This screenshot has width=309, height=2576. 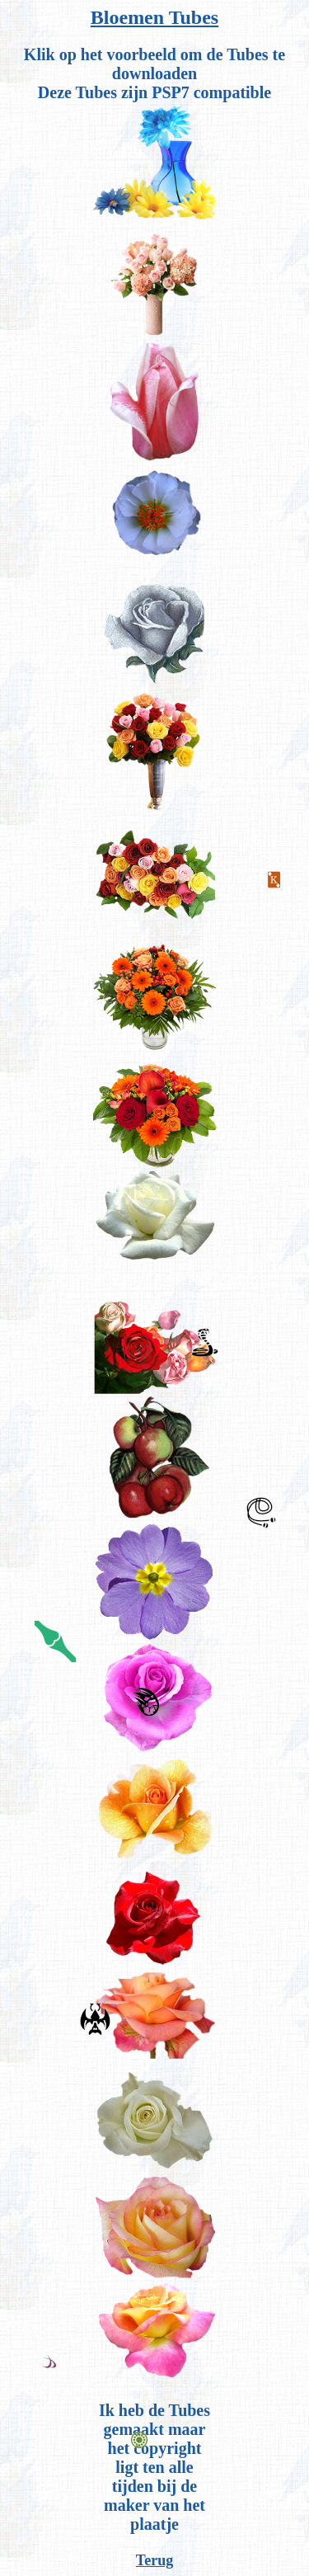 I want to click on throw charcoal or debris item, so click(x=145, y=1702).